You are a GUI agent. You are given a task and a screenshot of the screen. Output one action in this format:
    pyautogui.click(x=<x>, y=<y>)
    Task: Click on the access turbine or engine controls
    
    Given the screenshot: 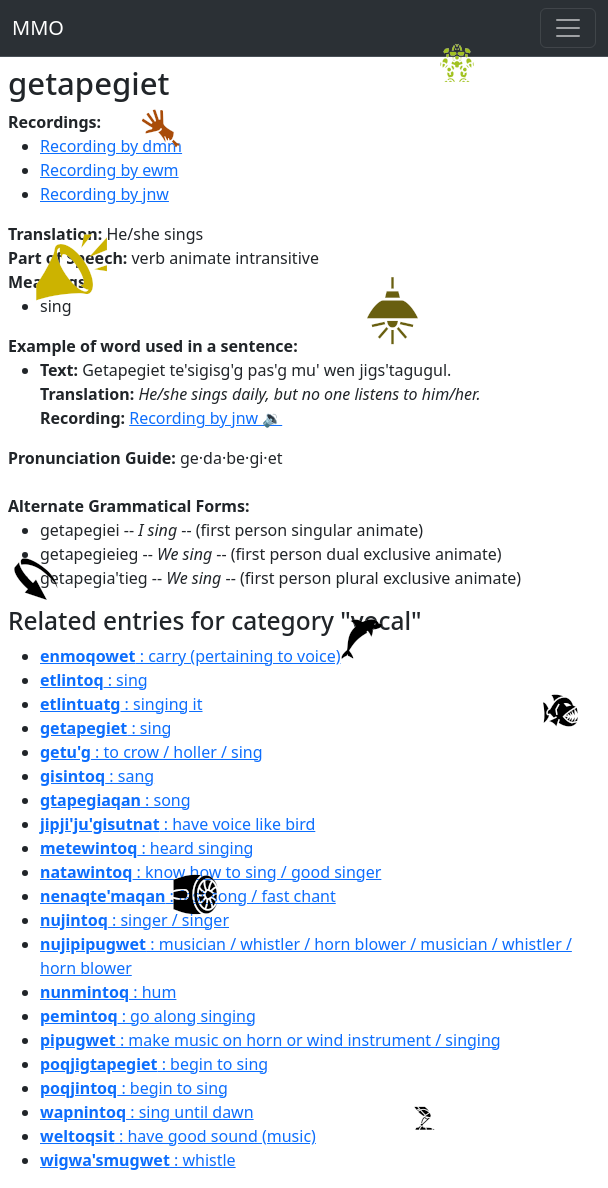 What is the action you would take?
    pyautogui.click(x=195, y=894)
    